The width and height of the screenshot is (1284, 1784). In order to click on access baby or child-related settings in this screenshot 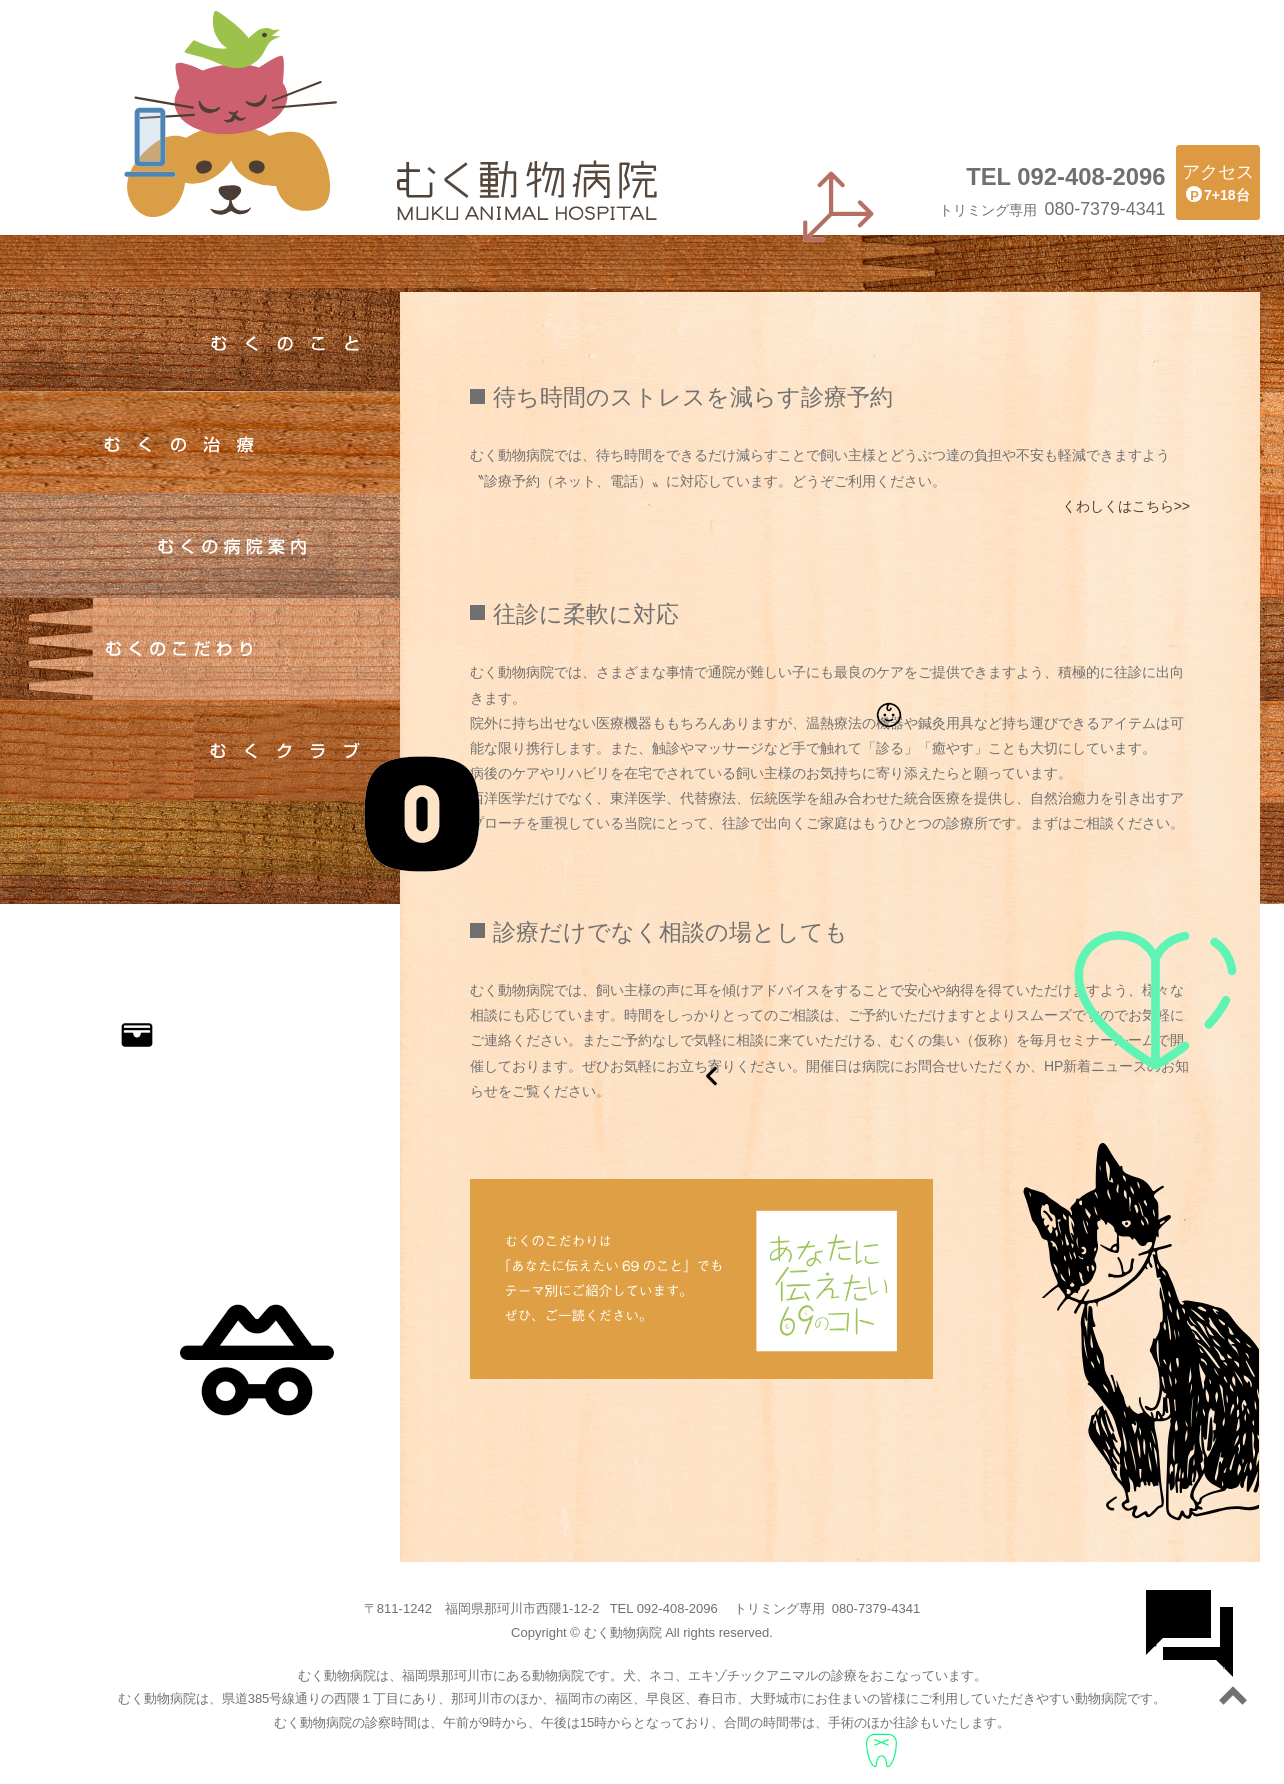, I will do `click(889, 715)`.